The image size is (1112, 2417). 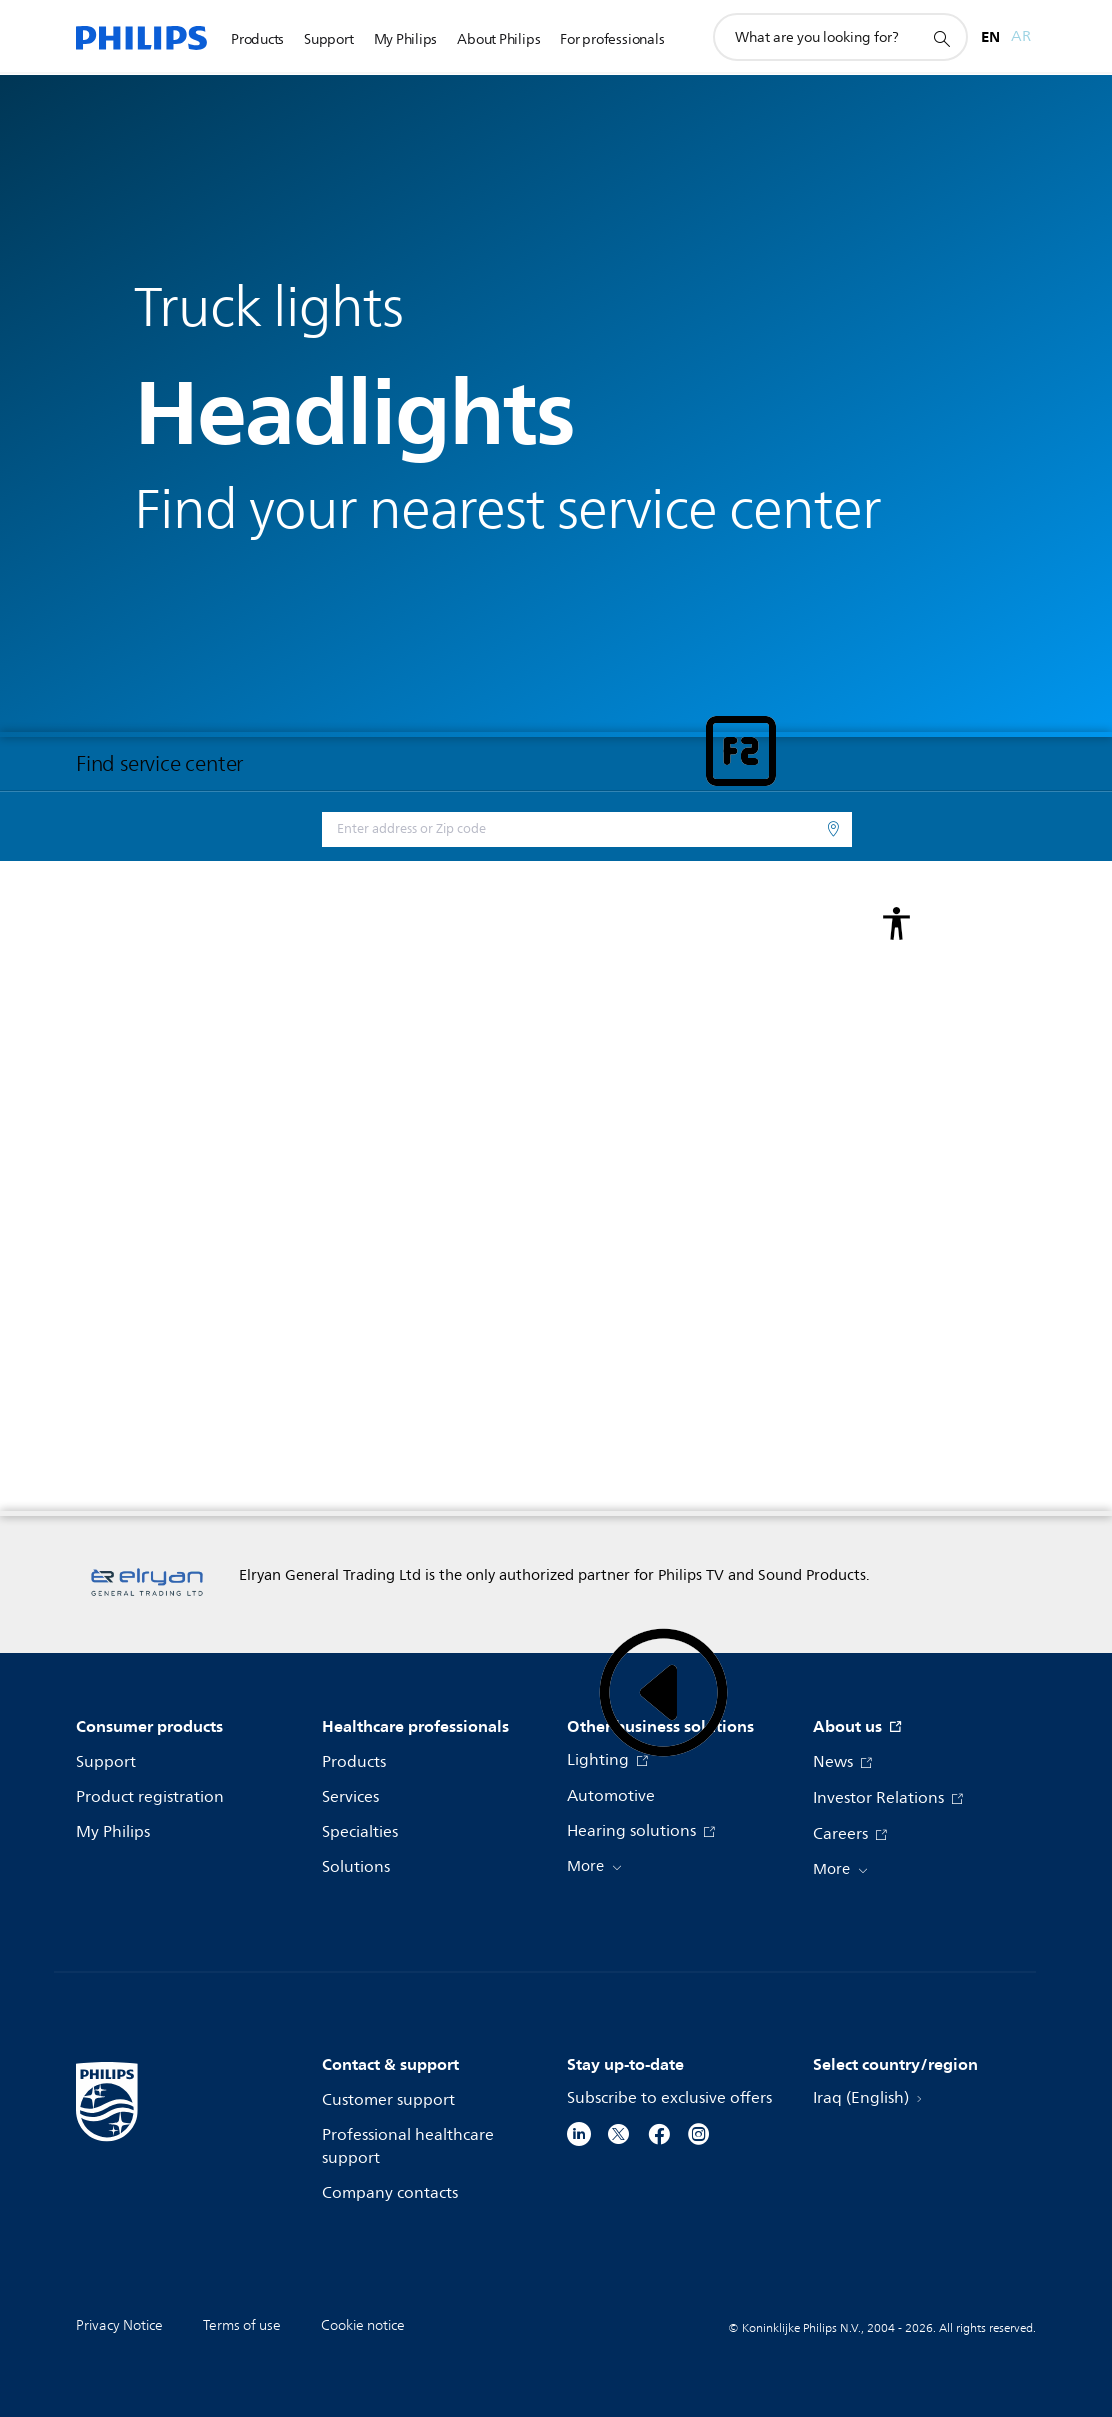 What do you see at coordinates (741, 751) in the screenshot?
I see `toggle F2 function key shortcut` at bounding box center [741, 751].